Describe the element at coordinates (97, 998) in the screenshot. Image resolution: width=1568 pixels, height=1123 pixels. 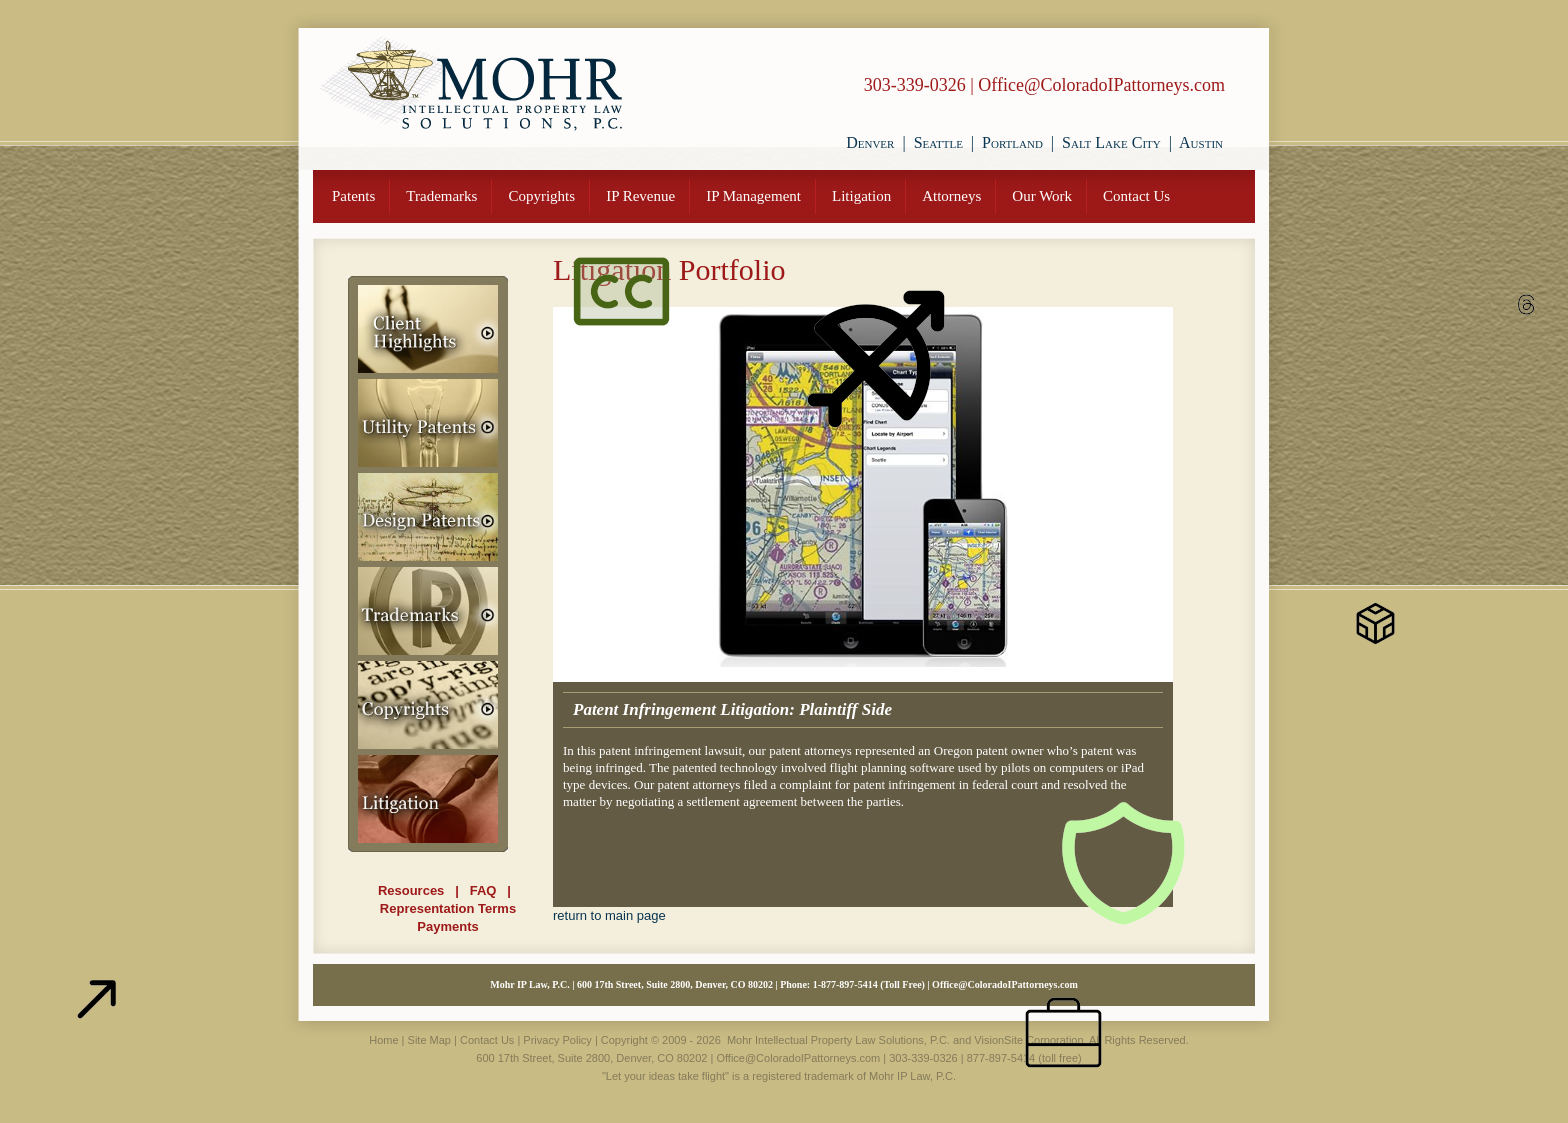
I see `indicates an outgoing call was made` at that location.